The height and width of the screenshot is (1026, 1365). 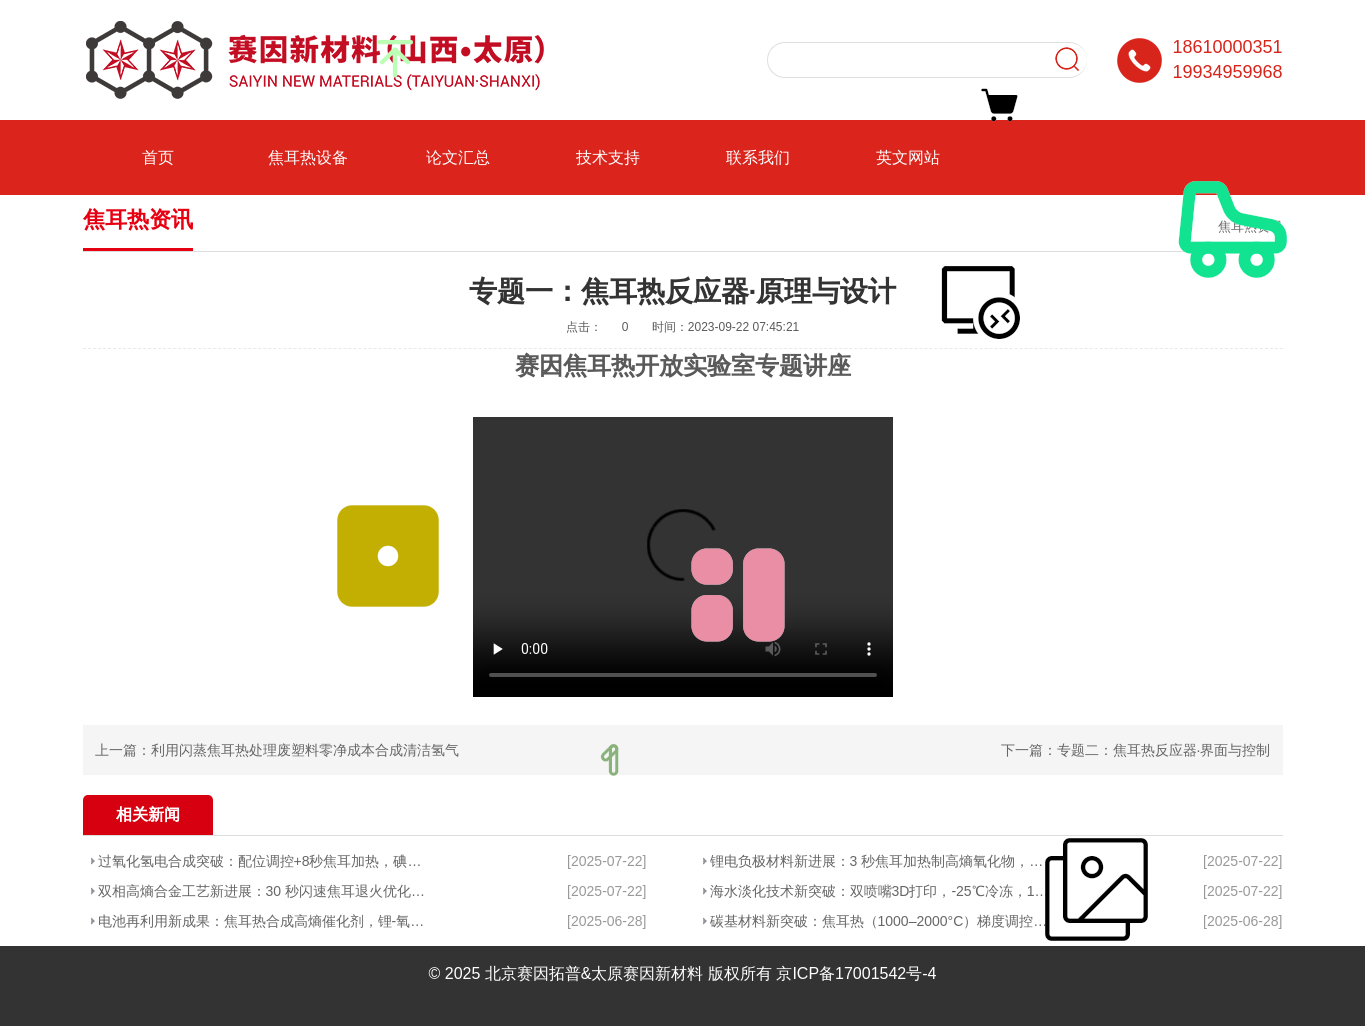 I want to click on upload a file or document, so click(x=395, y=58).